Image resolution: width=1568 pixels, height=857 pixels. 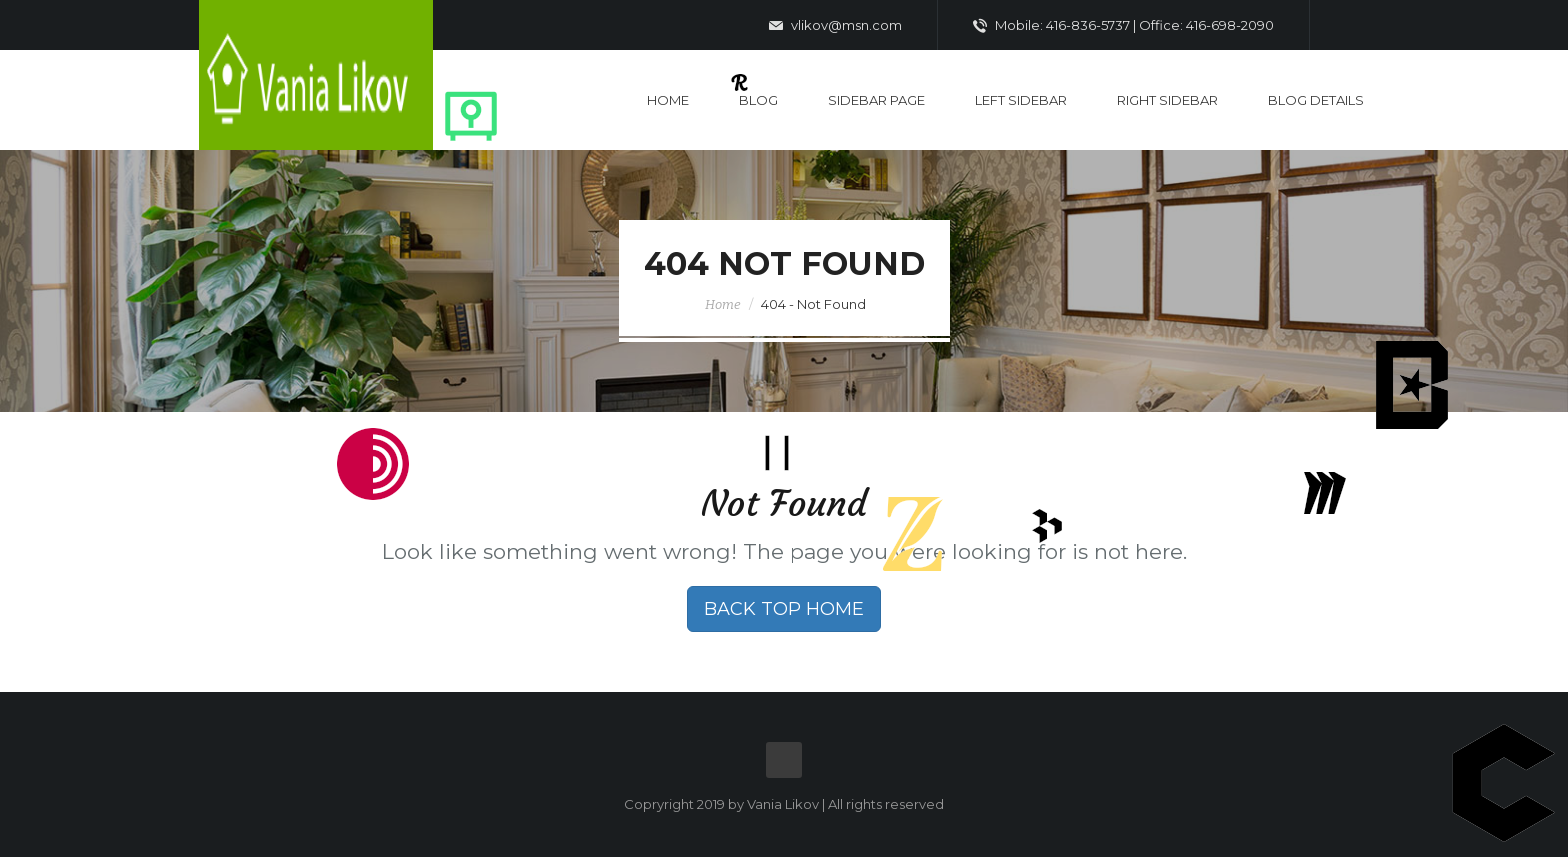 I want to click on open the Zola website or app, so click(x=913, y=534).